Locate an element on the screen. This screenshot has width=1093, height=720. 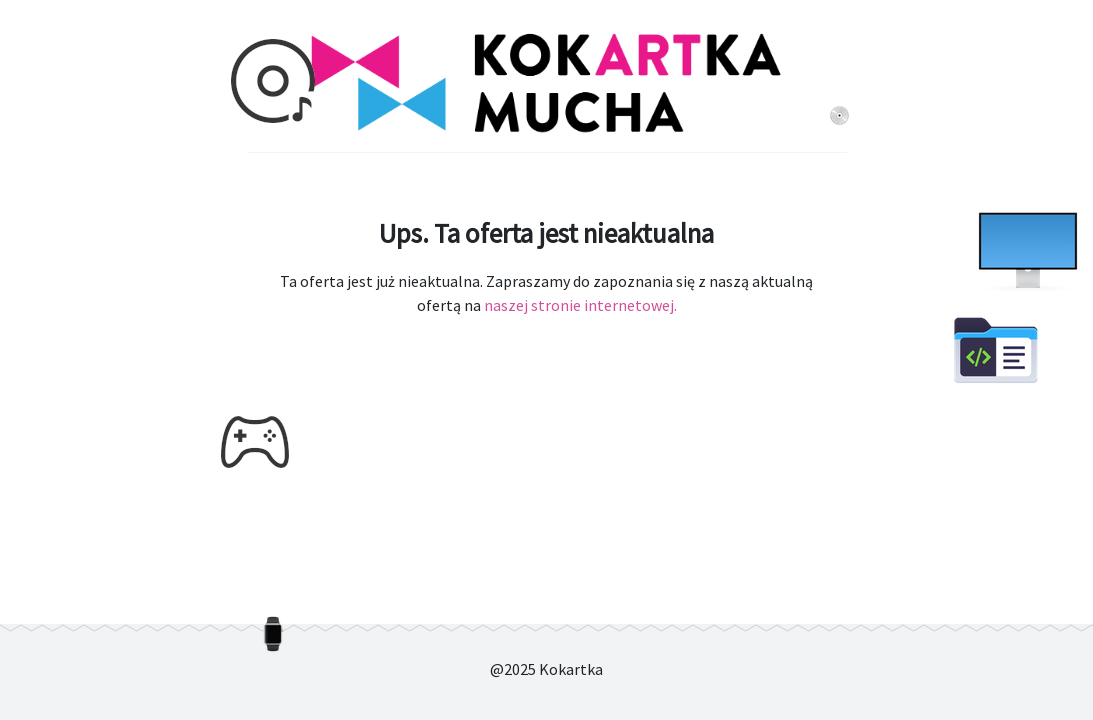
apple studio display monitor is located at coordinates (1028, 245).